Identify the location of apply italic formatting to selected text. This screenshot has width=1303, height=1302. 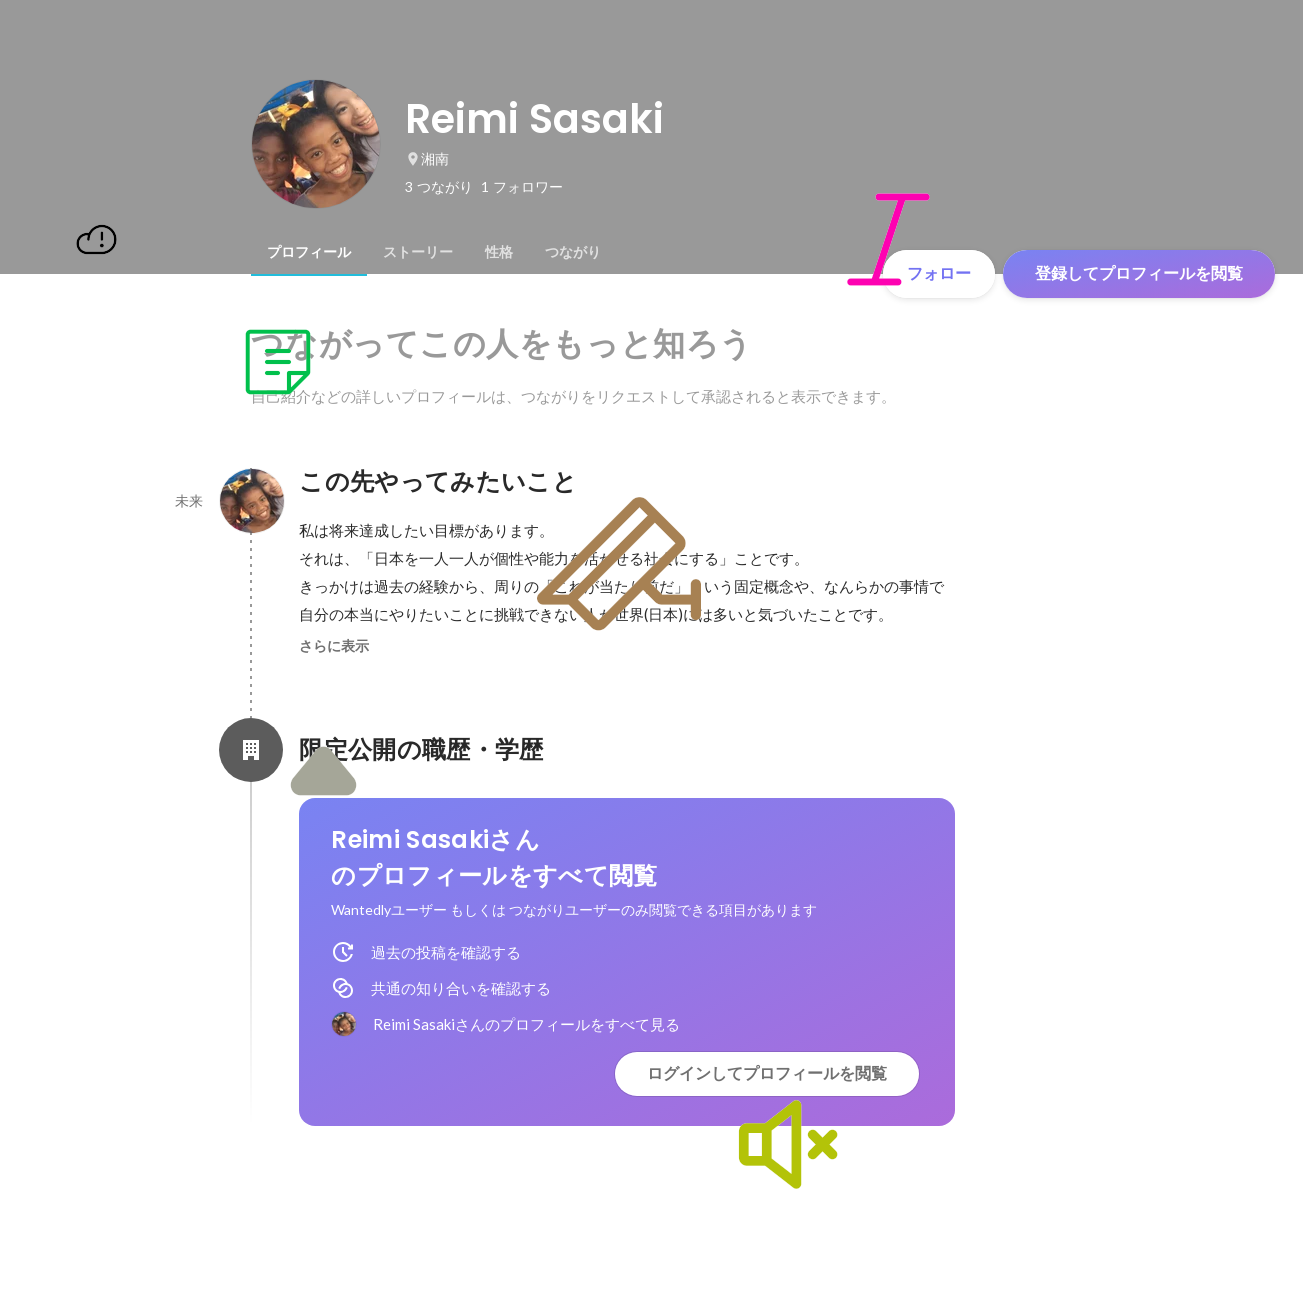
(888, 239).